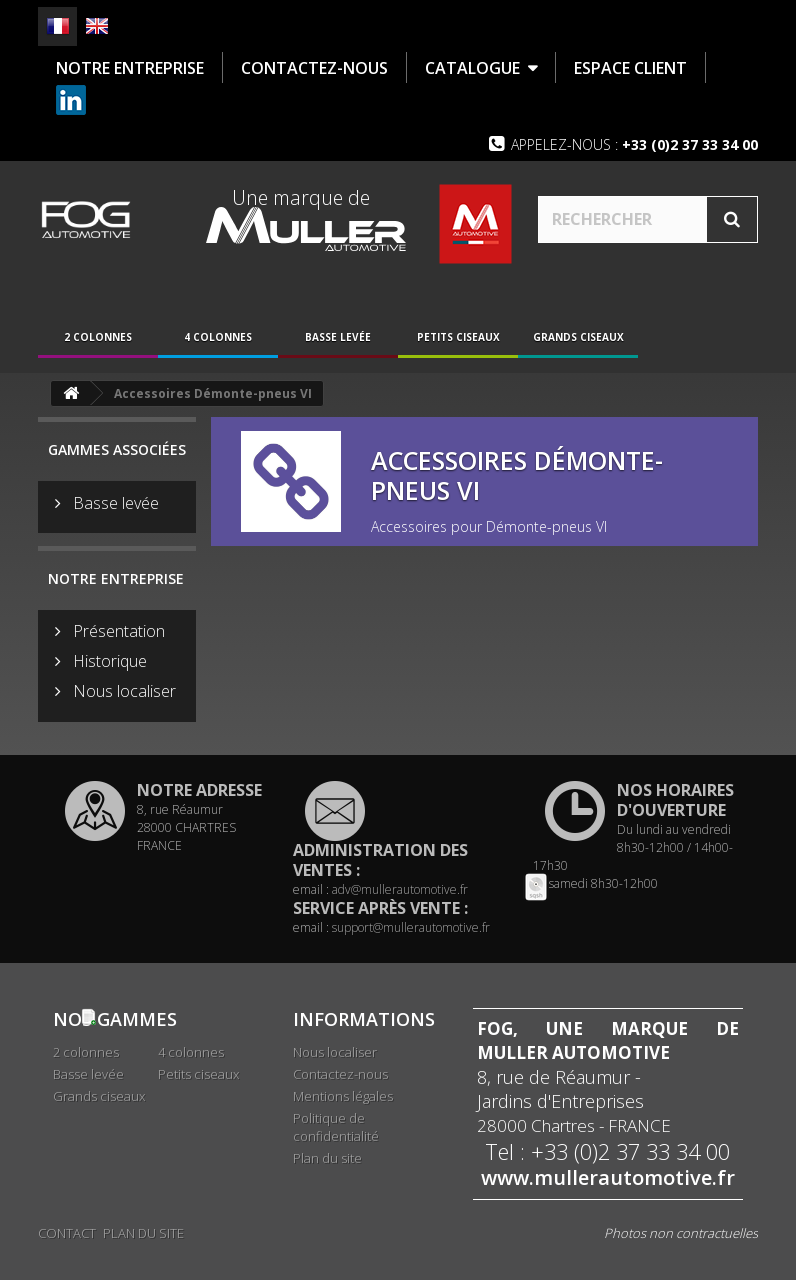  What do you see at coordinates (536, 887) in the screenshot?
I see `a squashfs compressed filesystem archive file` at bounding box center [536, 887].